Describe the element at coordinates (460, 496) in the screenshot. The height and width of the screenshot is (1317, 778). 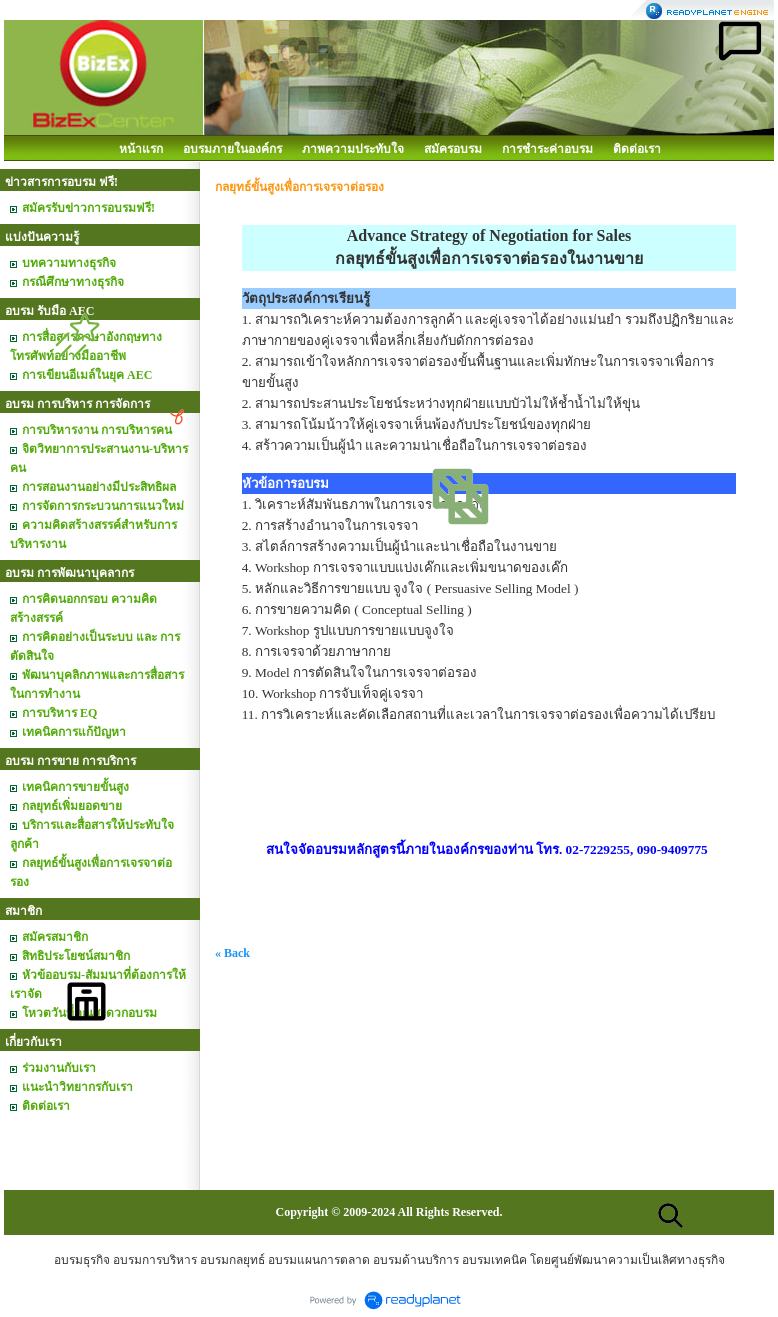
I see `exclude or subtract overlapping areas` at that location.